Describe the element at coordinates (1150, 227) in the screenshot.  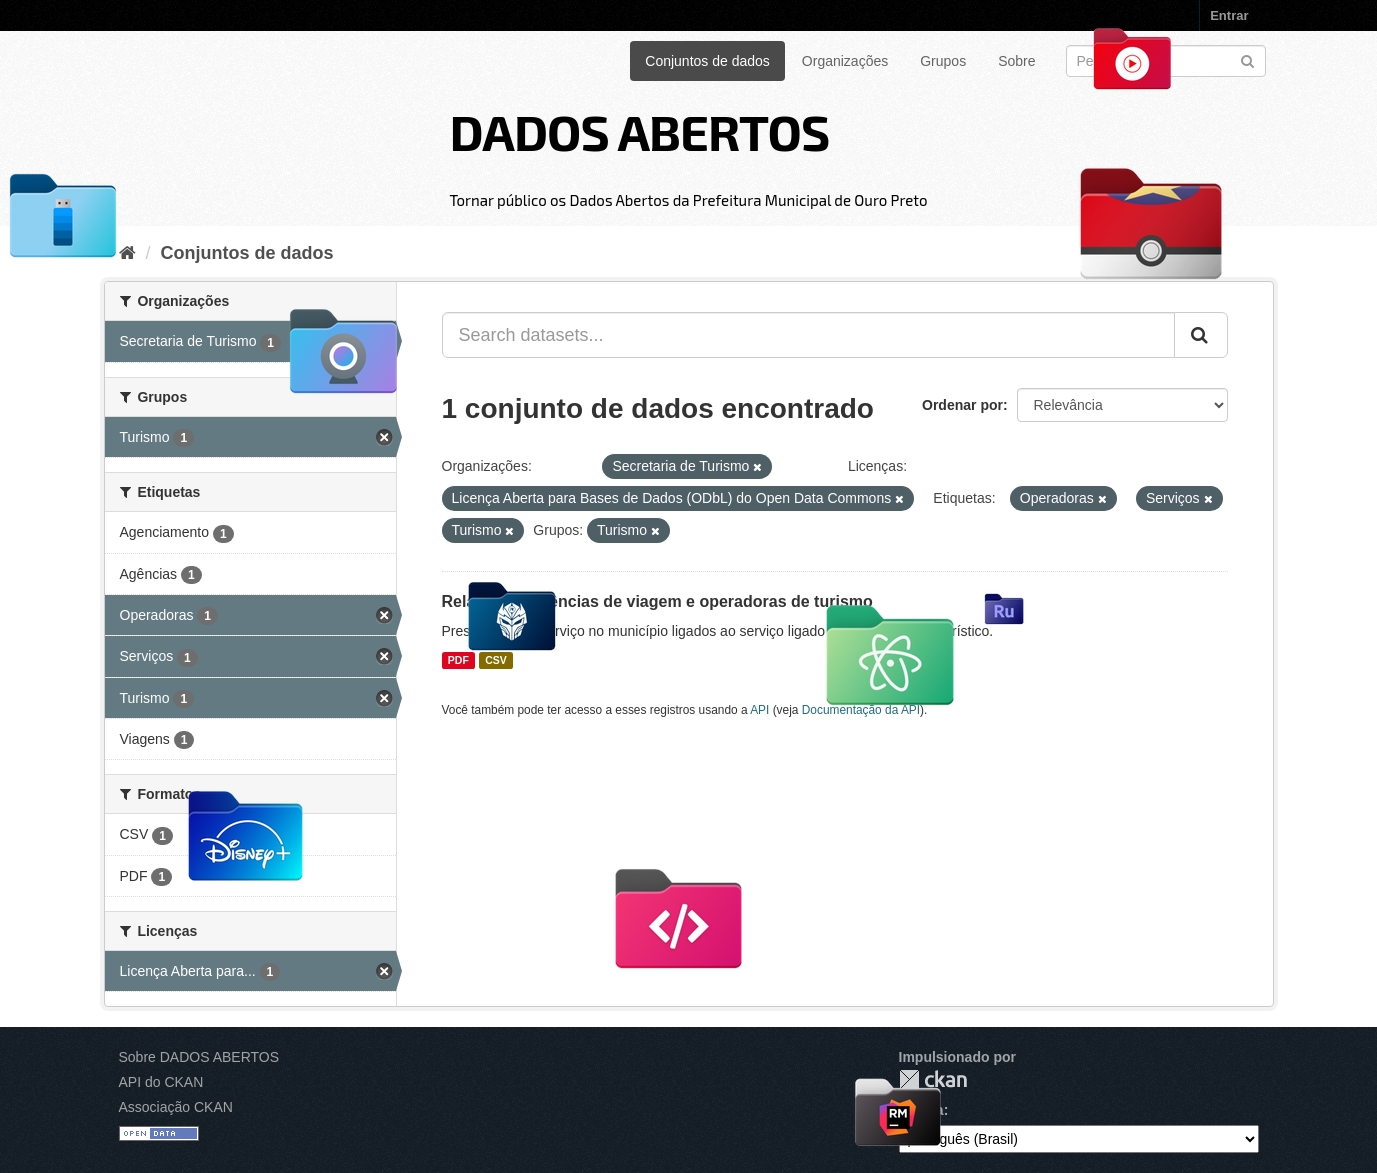
I see `open pokémon-themed folder` at that location.